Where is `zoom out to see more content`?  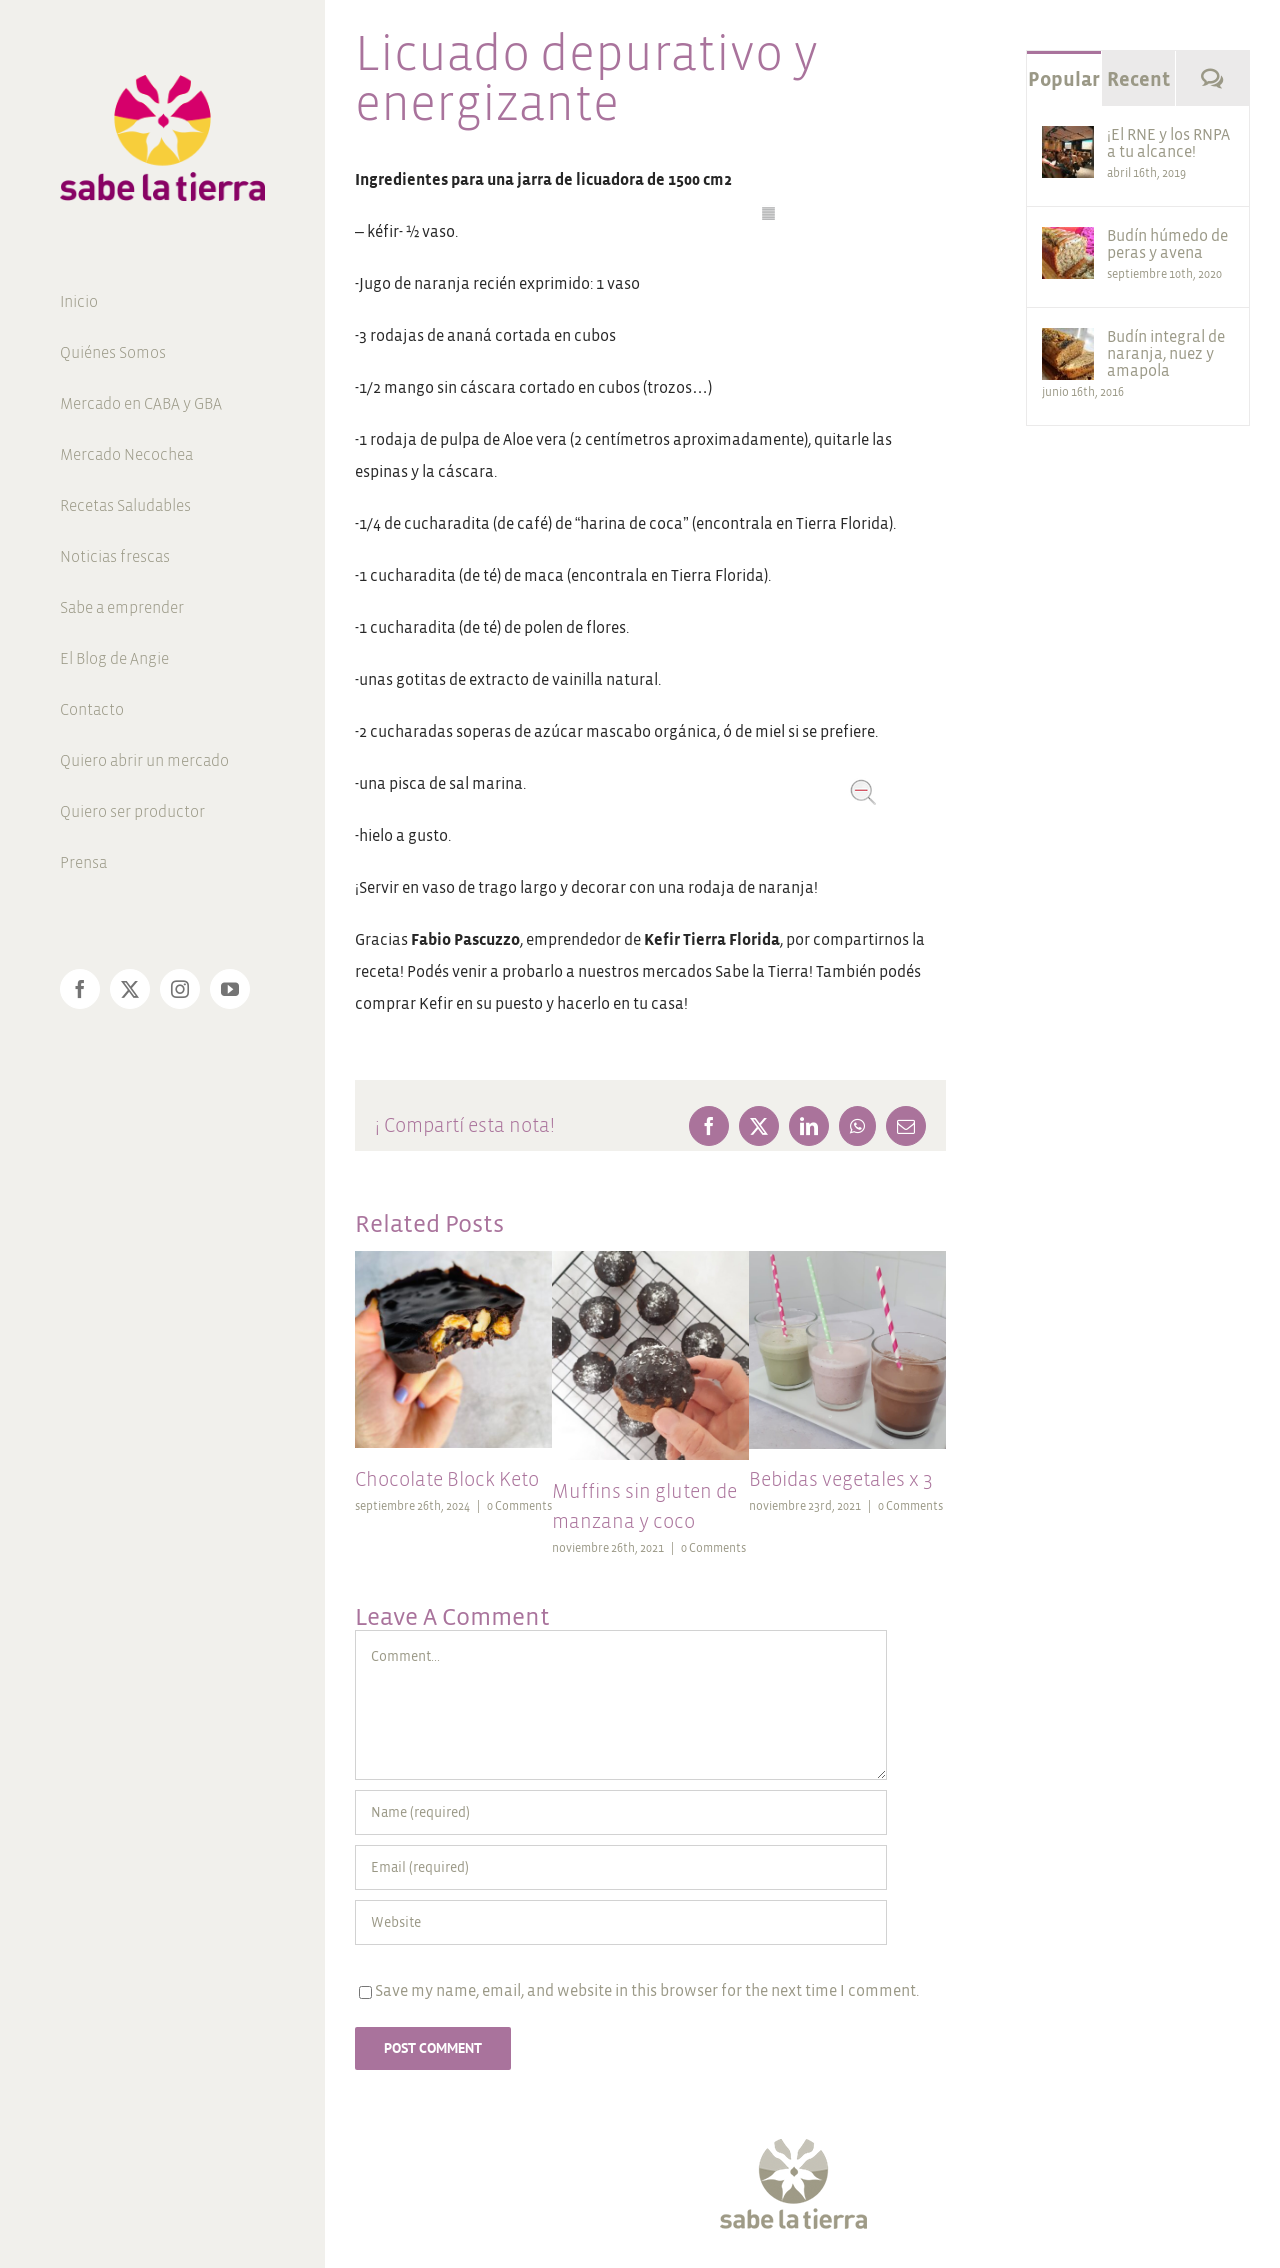
zoom out to see more content is located at coordinates (863, 792).